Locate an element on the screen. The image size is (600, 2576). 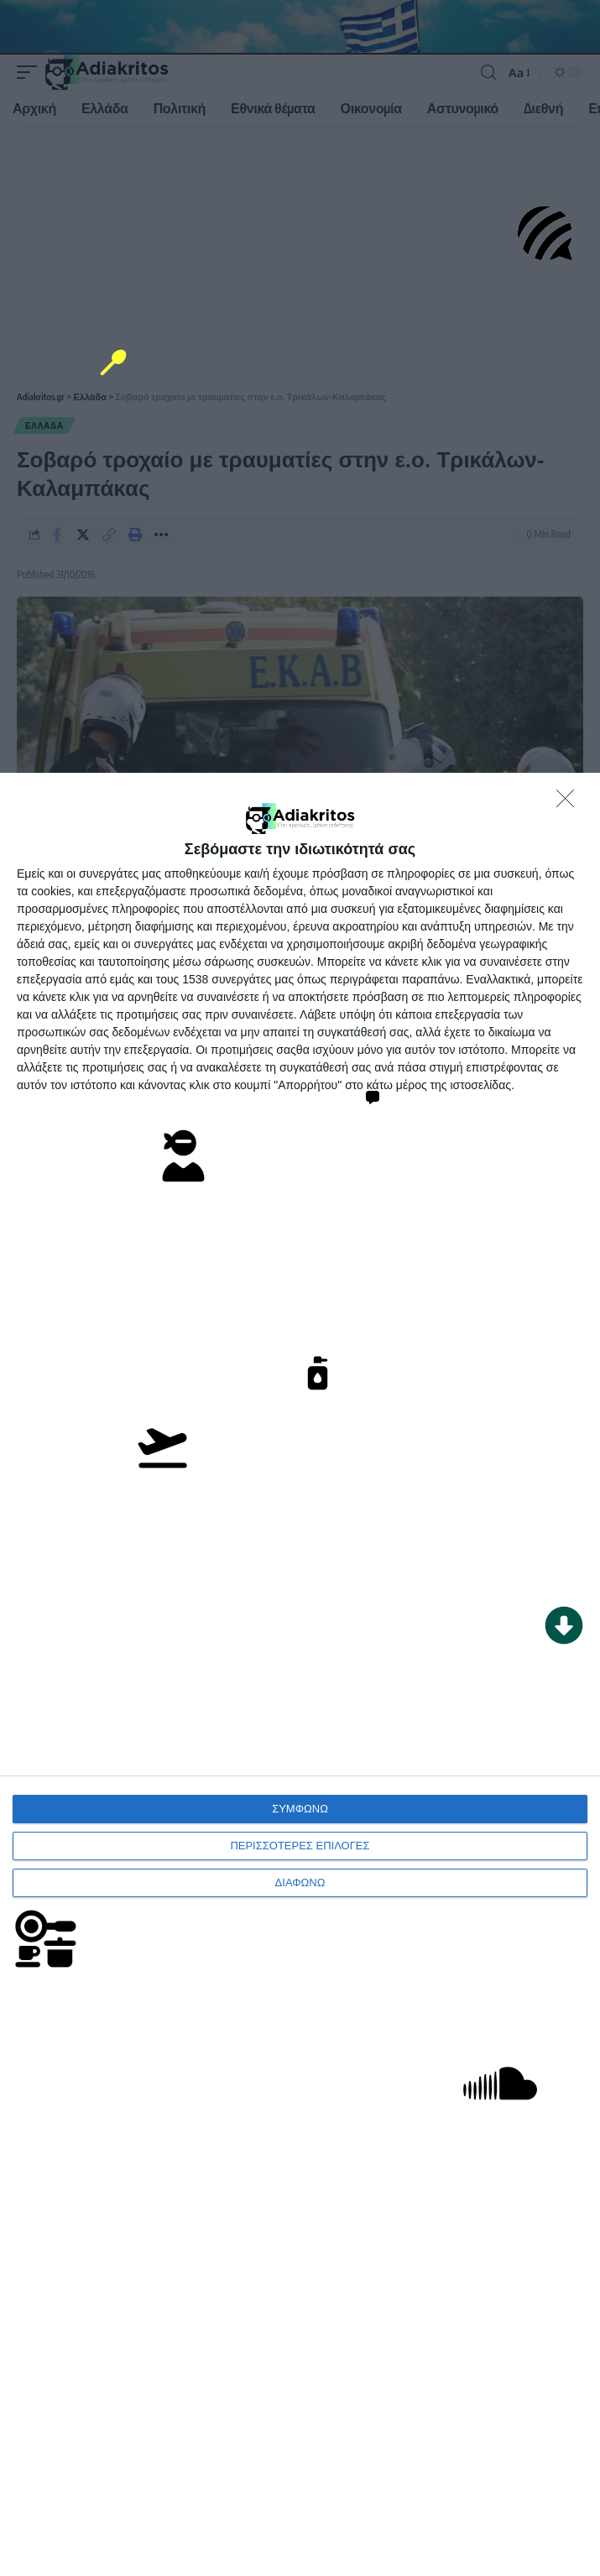
open messaging or chat is located at coordinates (373, 1097).